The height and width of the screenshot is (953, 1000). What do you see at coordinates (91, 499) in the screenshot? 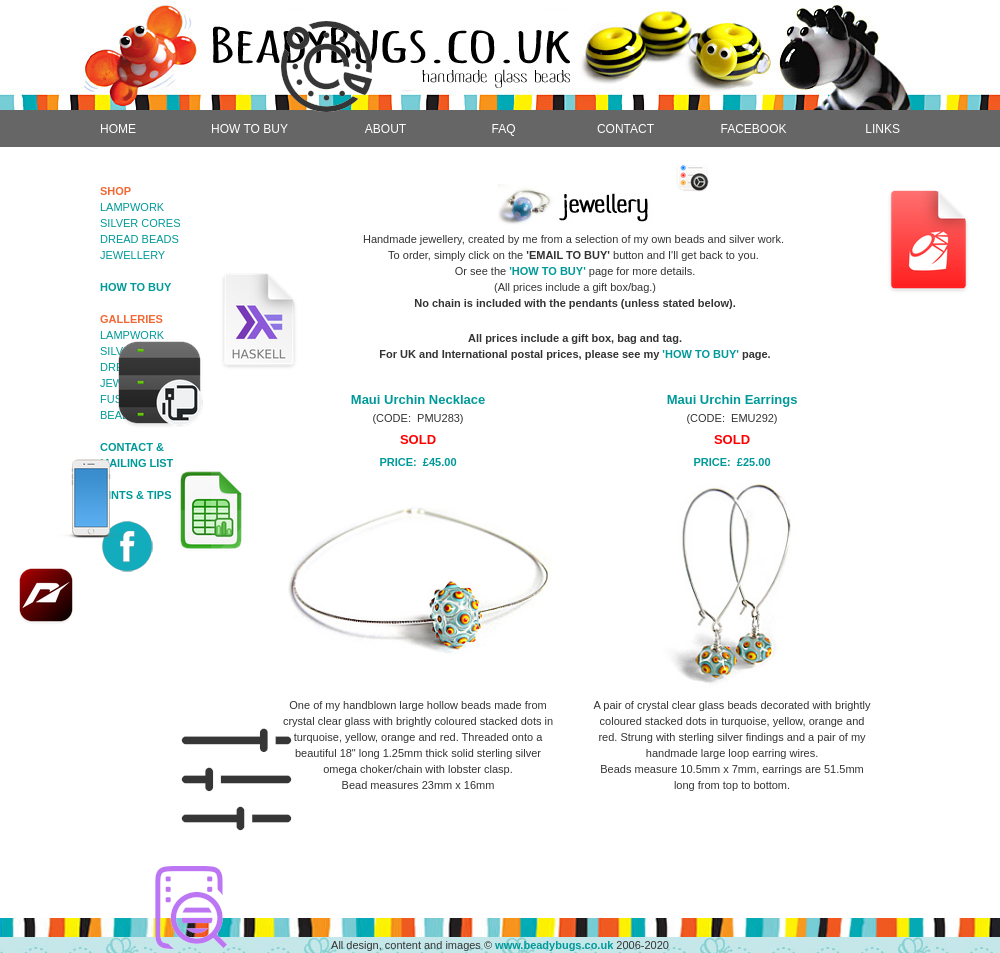
I see `represents a connected iPhone device` at bounding box center [91, 499].